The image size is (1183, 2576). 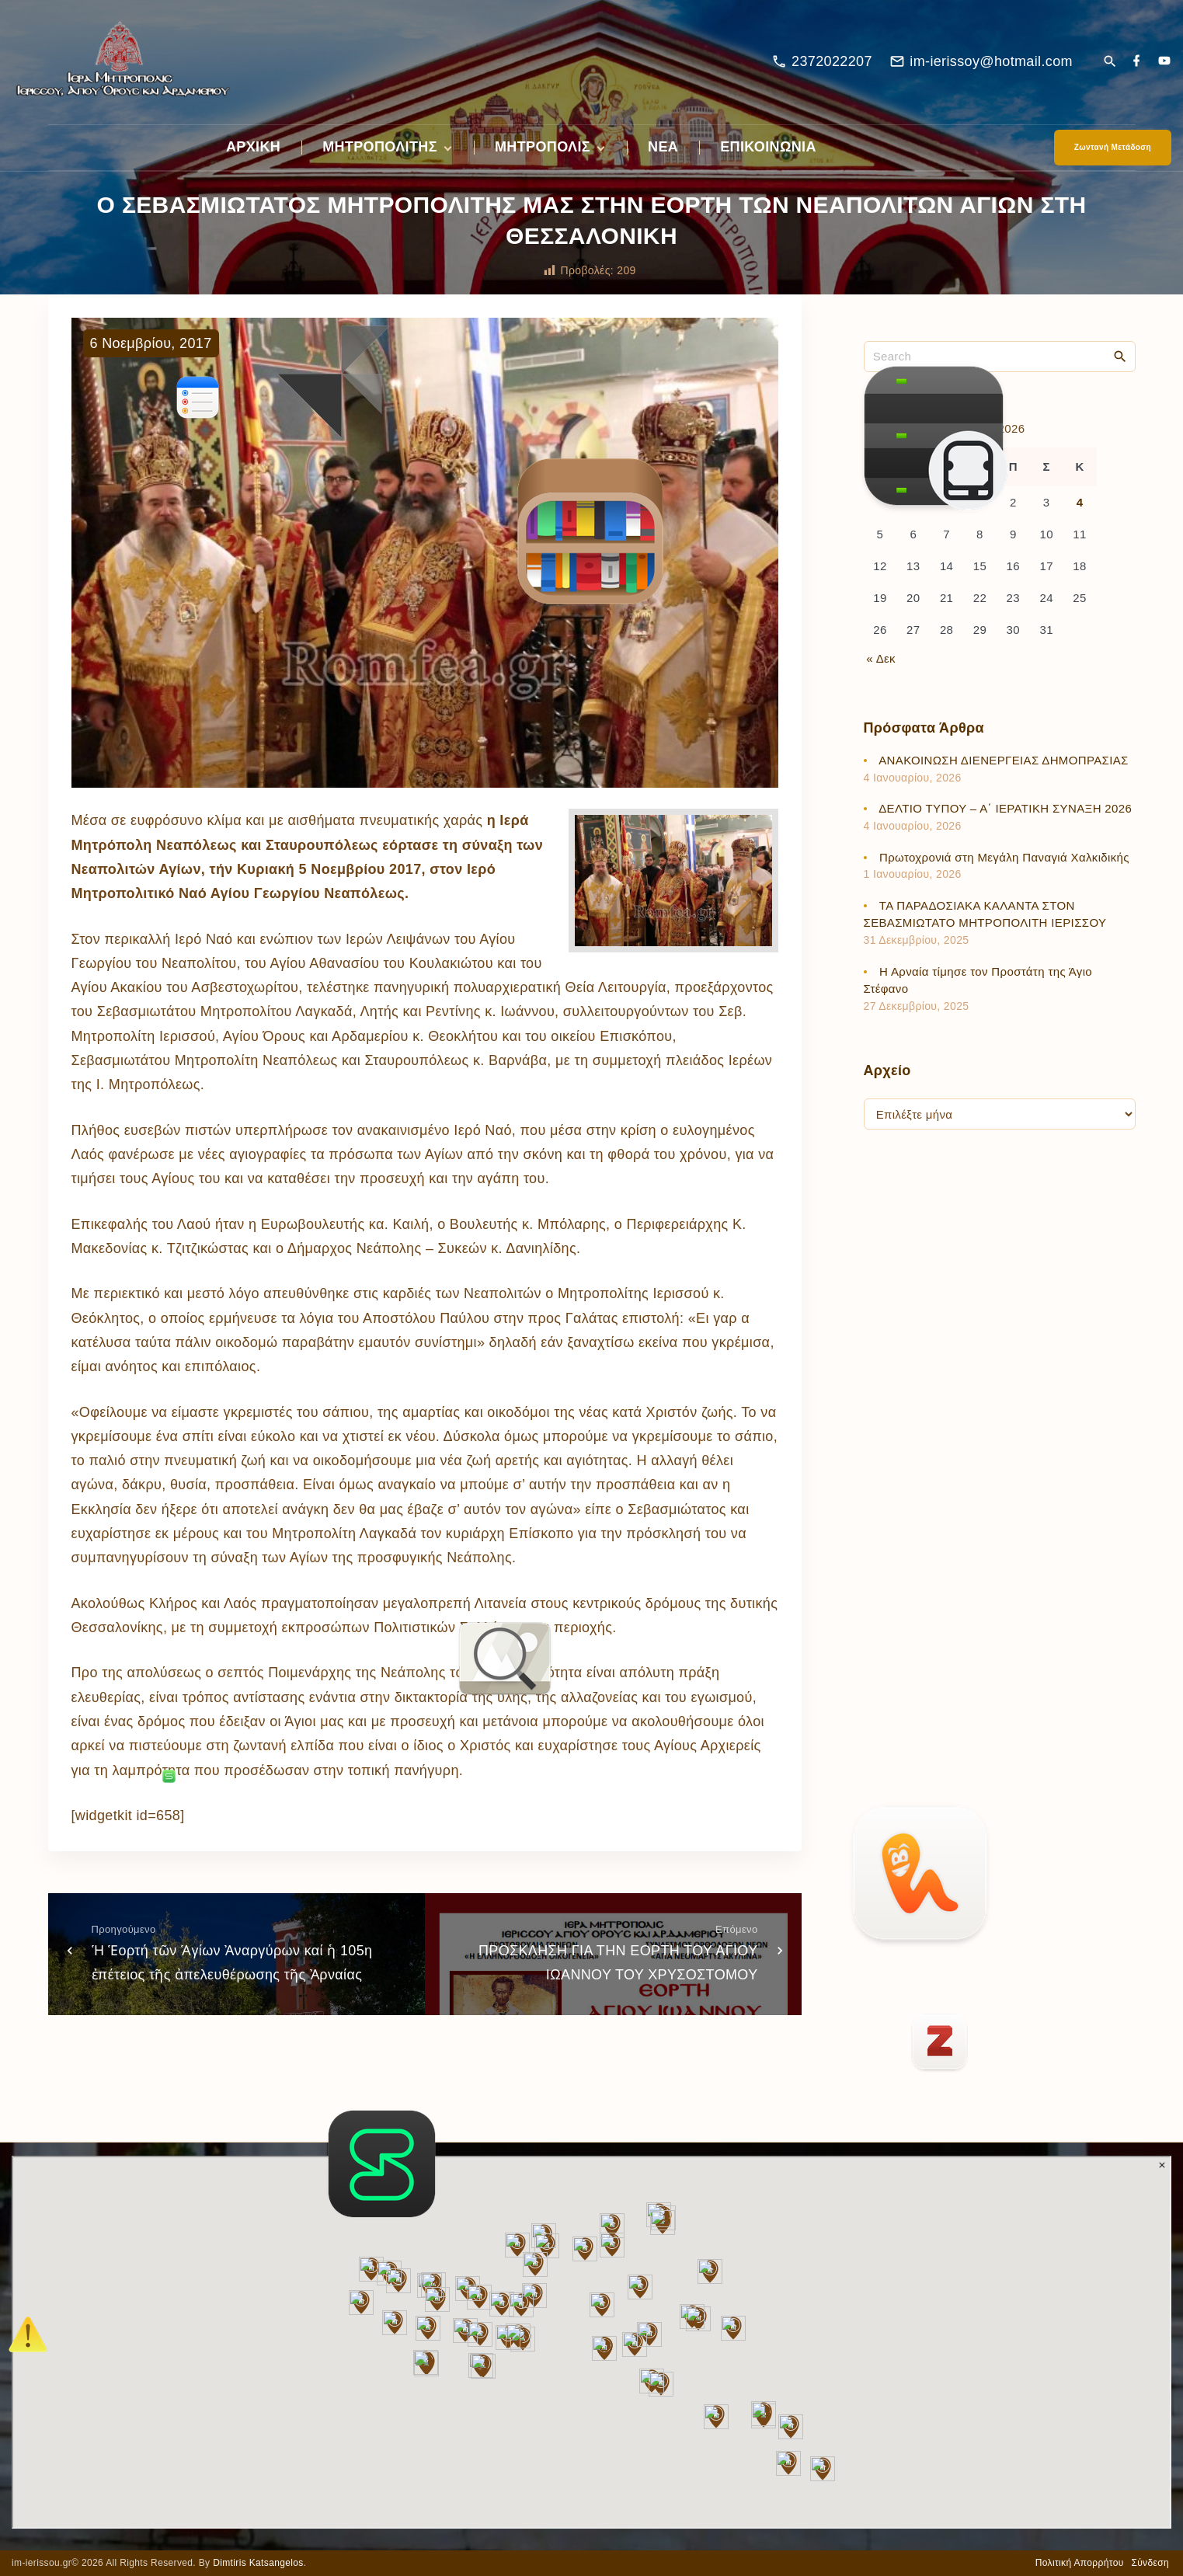 I want to click on open the basket notes or list-taking app, so click(x=197, y=397).